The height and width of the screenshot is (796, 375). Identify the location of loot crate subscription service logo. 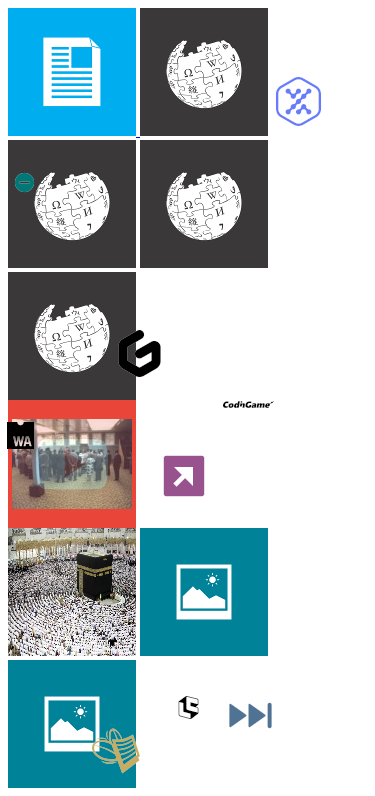
(188, 707).